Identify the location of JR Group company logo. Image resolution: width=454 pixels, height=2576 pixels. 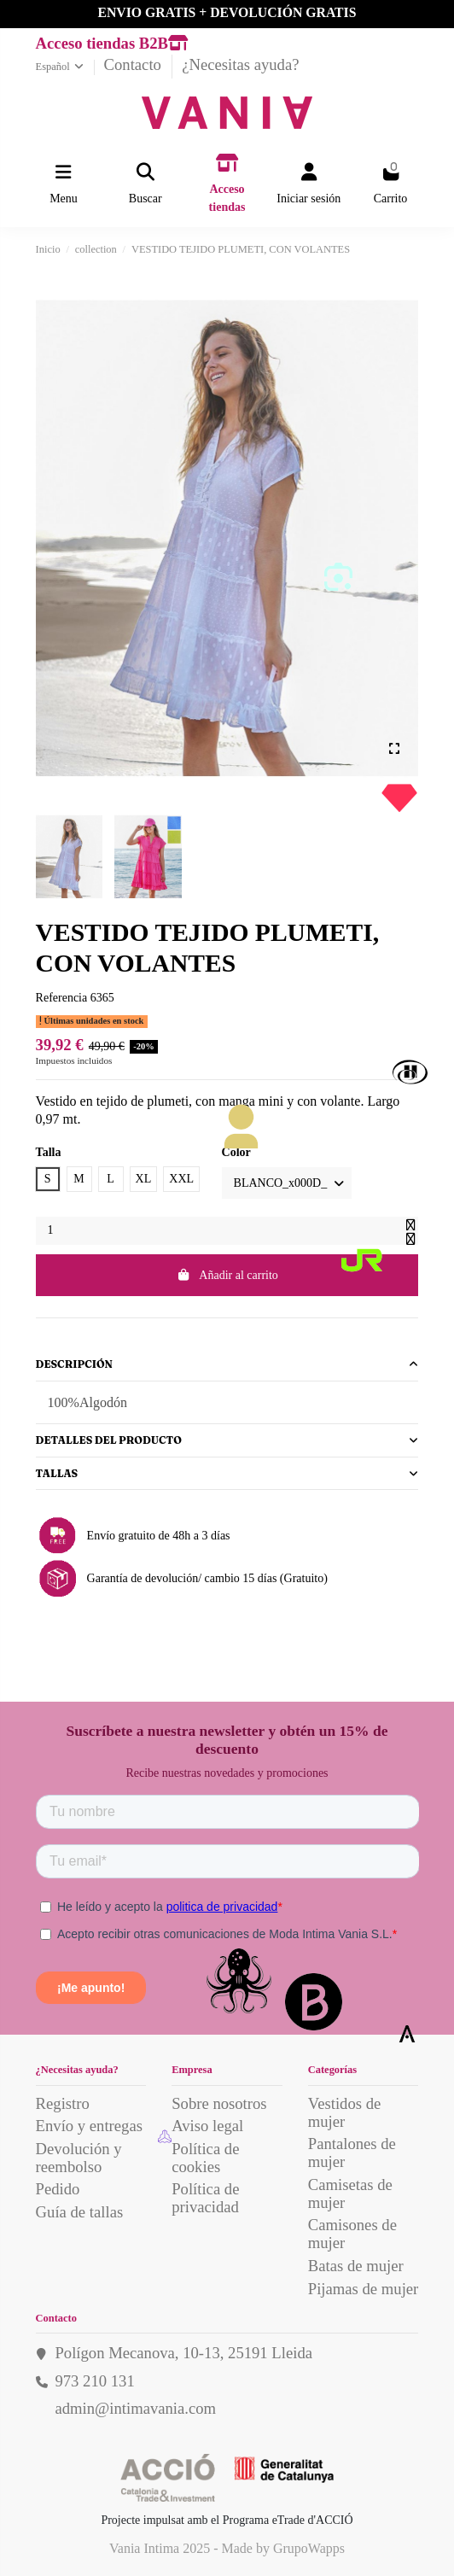
(362, 1260).